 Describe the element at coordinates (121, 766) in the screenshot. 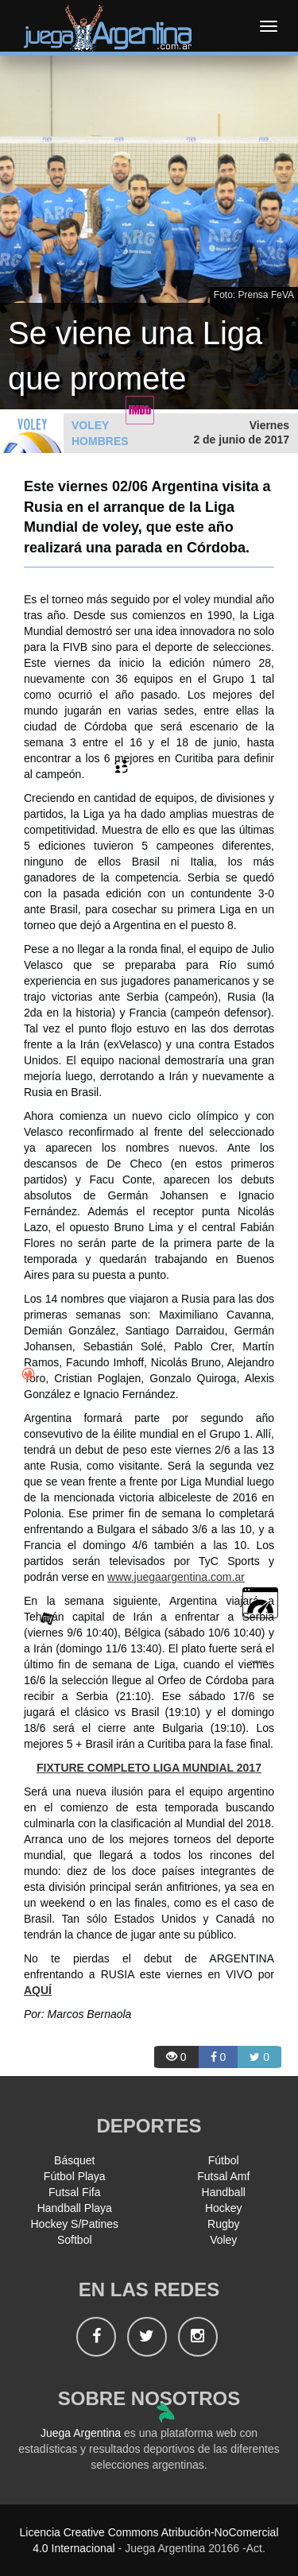

I see `peer-to-peer transfer or payment` at that location.